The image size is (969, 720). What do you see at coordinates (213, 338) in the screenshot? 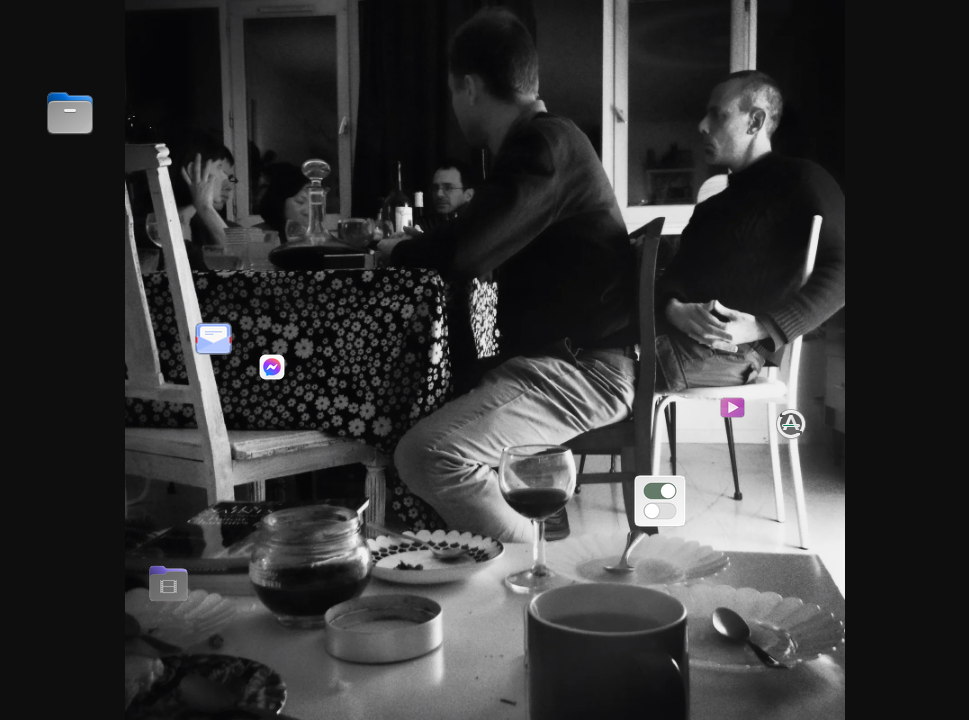
I see `open evolution email client` at bounding box center [213, 338].